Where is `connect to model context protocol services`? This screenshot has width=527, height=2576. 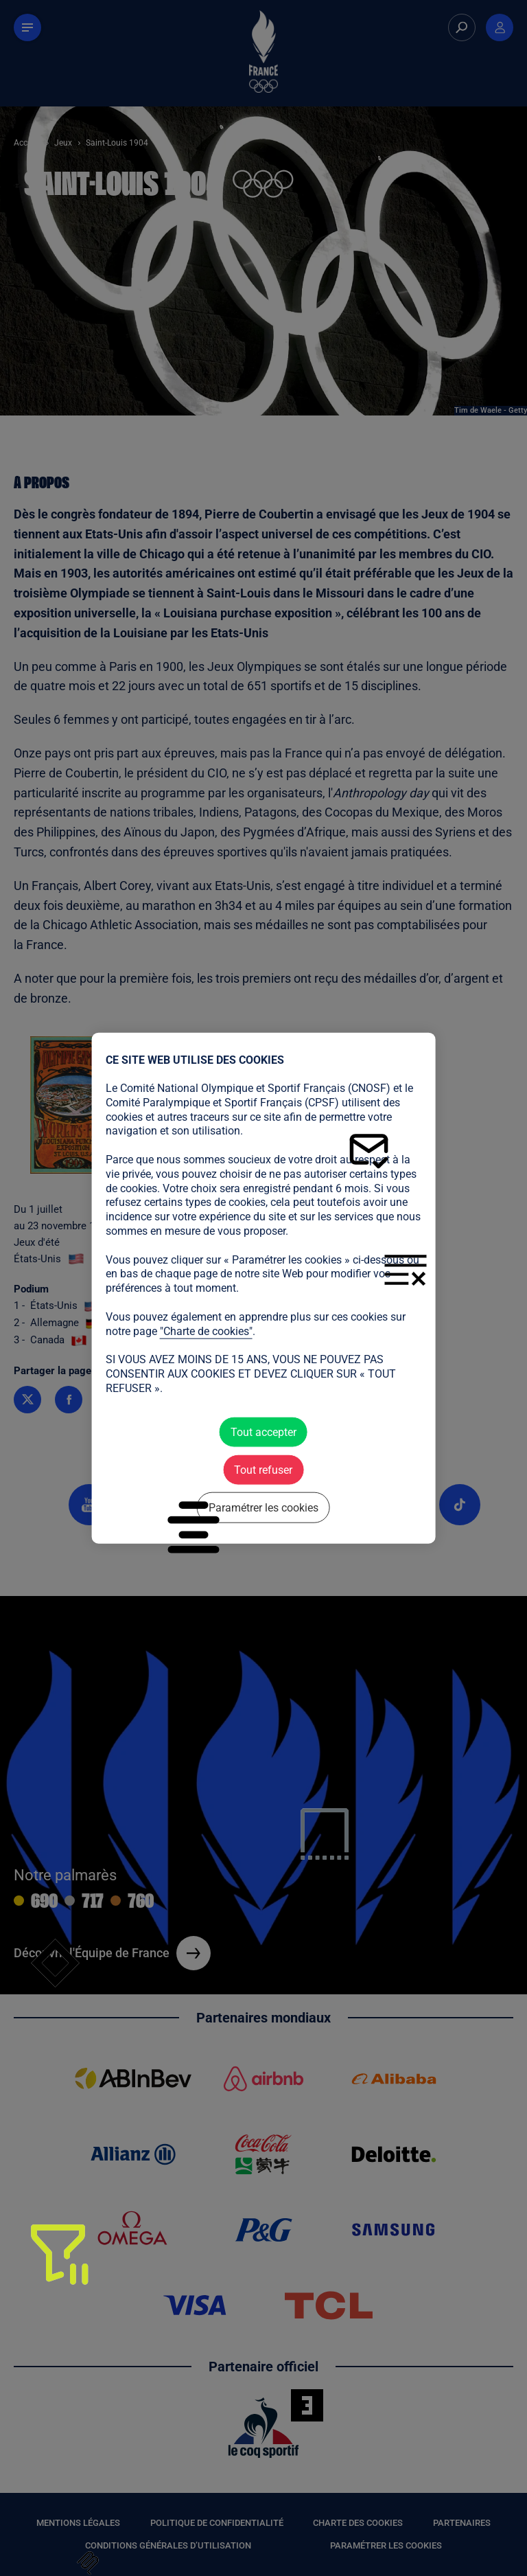
connect to model context protocol services is located at coordinates (88, 2563).